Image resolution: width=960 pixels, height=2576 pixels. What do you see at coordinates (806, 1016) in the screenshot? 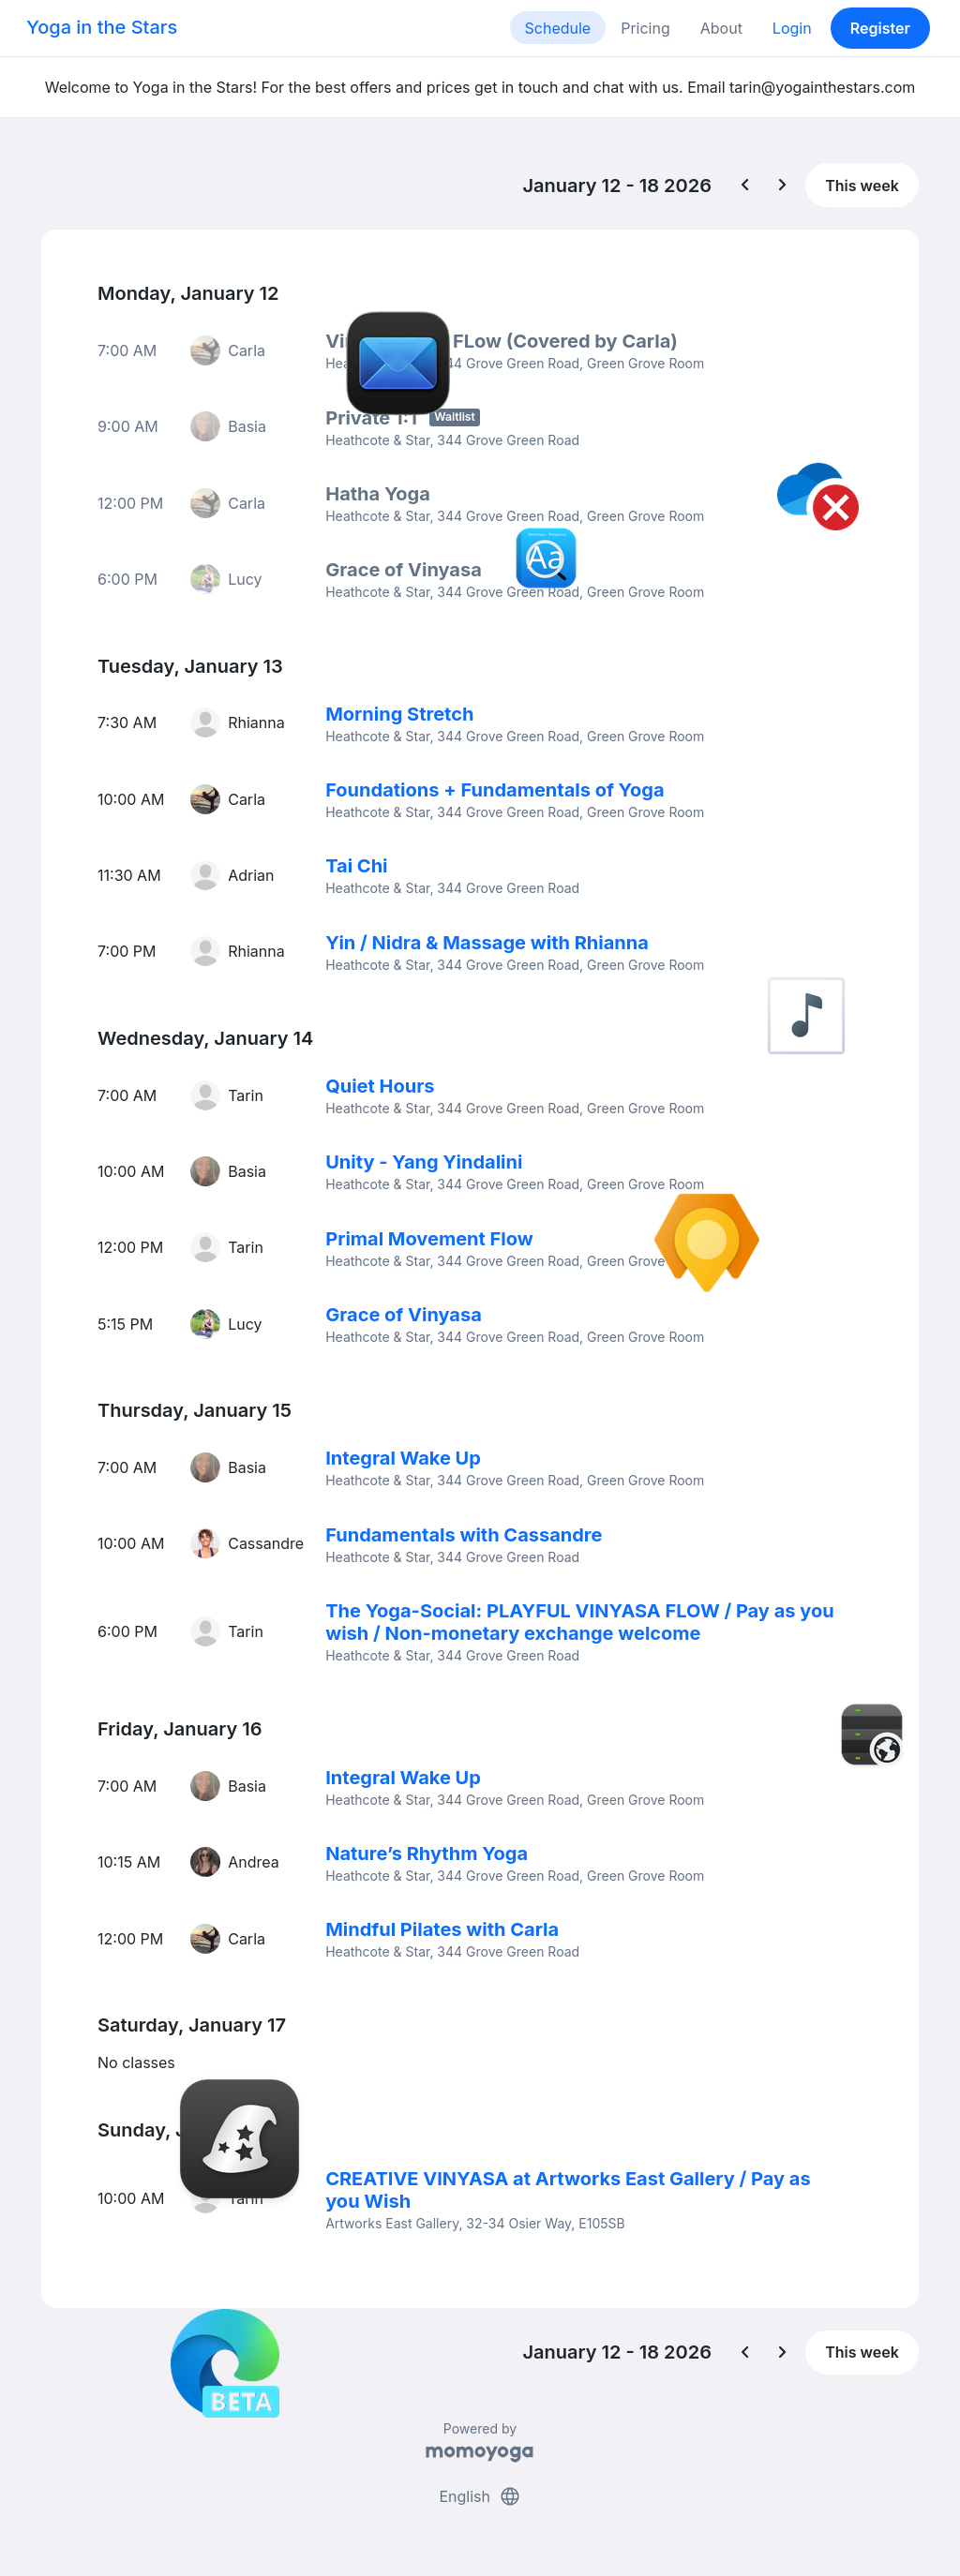
I see `indicates a music or audio file` at bounding box center [806, 1016].